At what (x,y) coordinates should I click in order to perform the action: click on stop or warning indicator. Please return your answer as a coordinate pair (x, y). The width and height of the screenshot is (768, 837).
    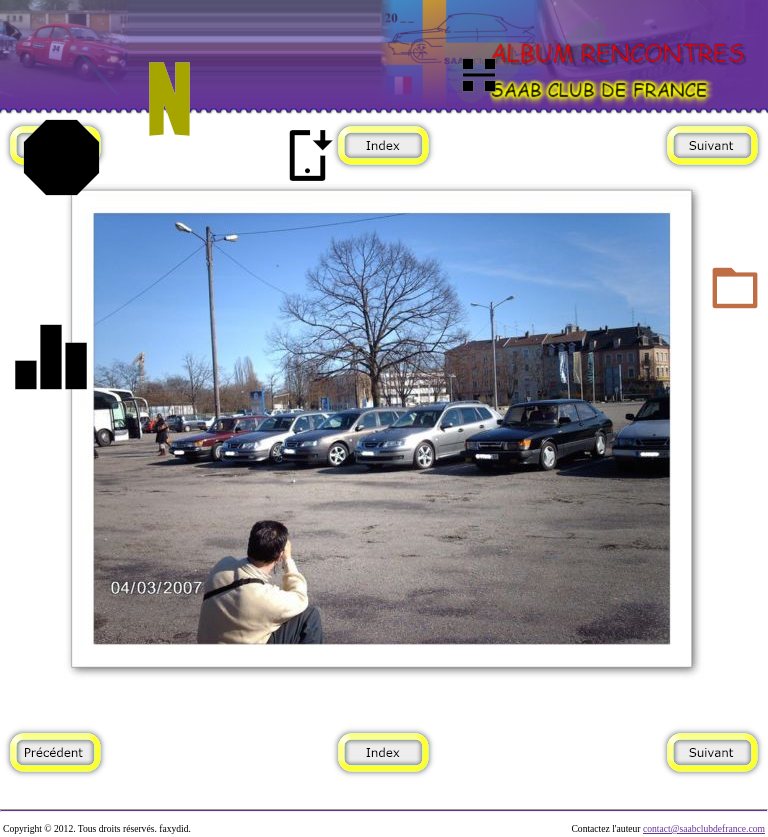
    Looking at the image, I should click on (61, 157).